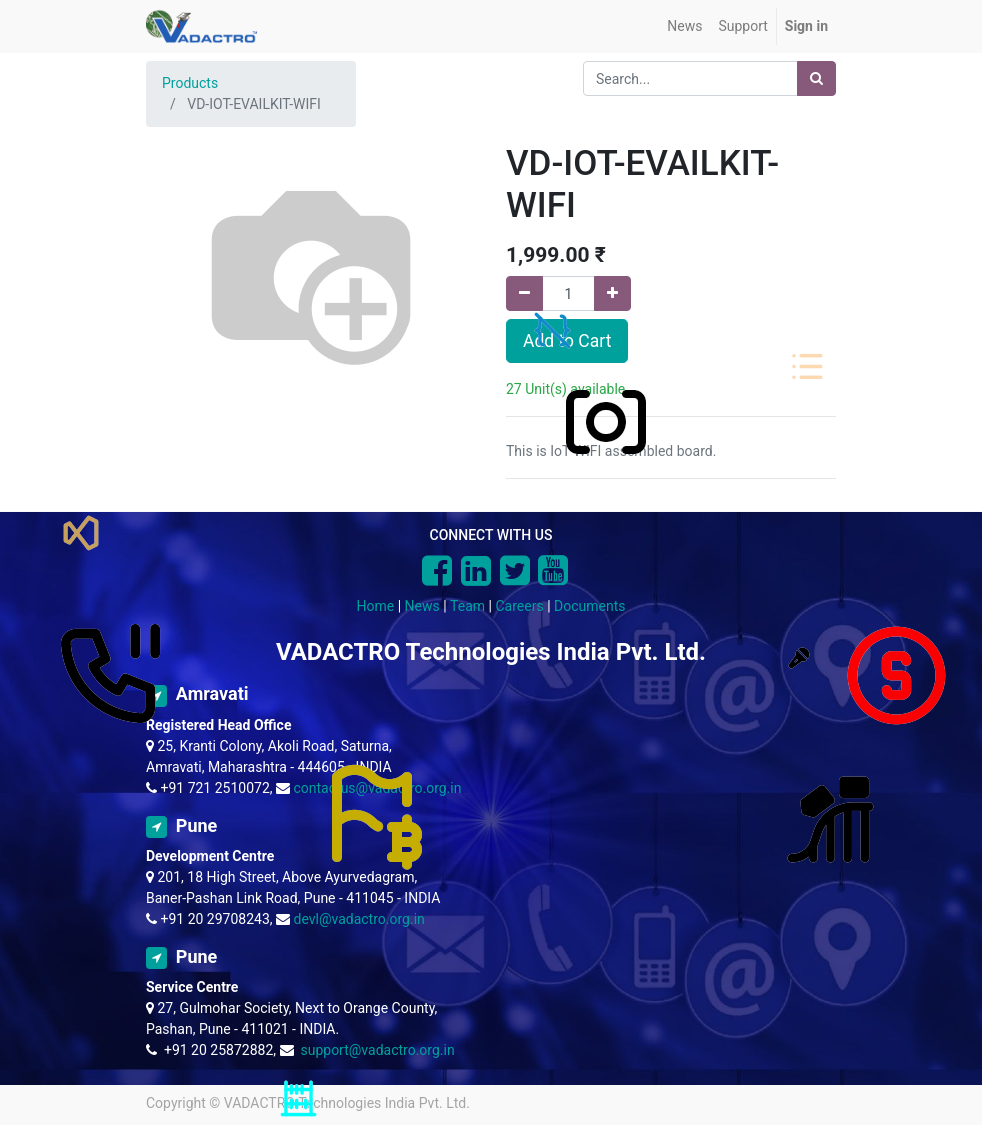 The width and height of the screenshot is (982, 1125). Describe the element at coordinates (606, 422) in the screenshot. I see `access camera or photo capture settings` at that location.